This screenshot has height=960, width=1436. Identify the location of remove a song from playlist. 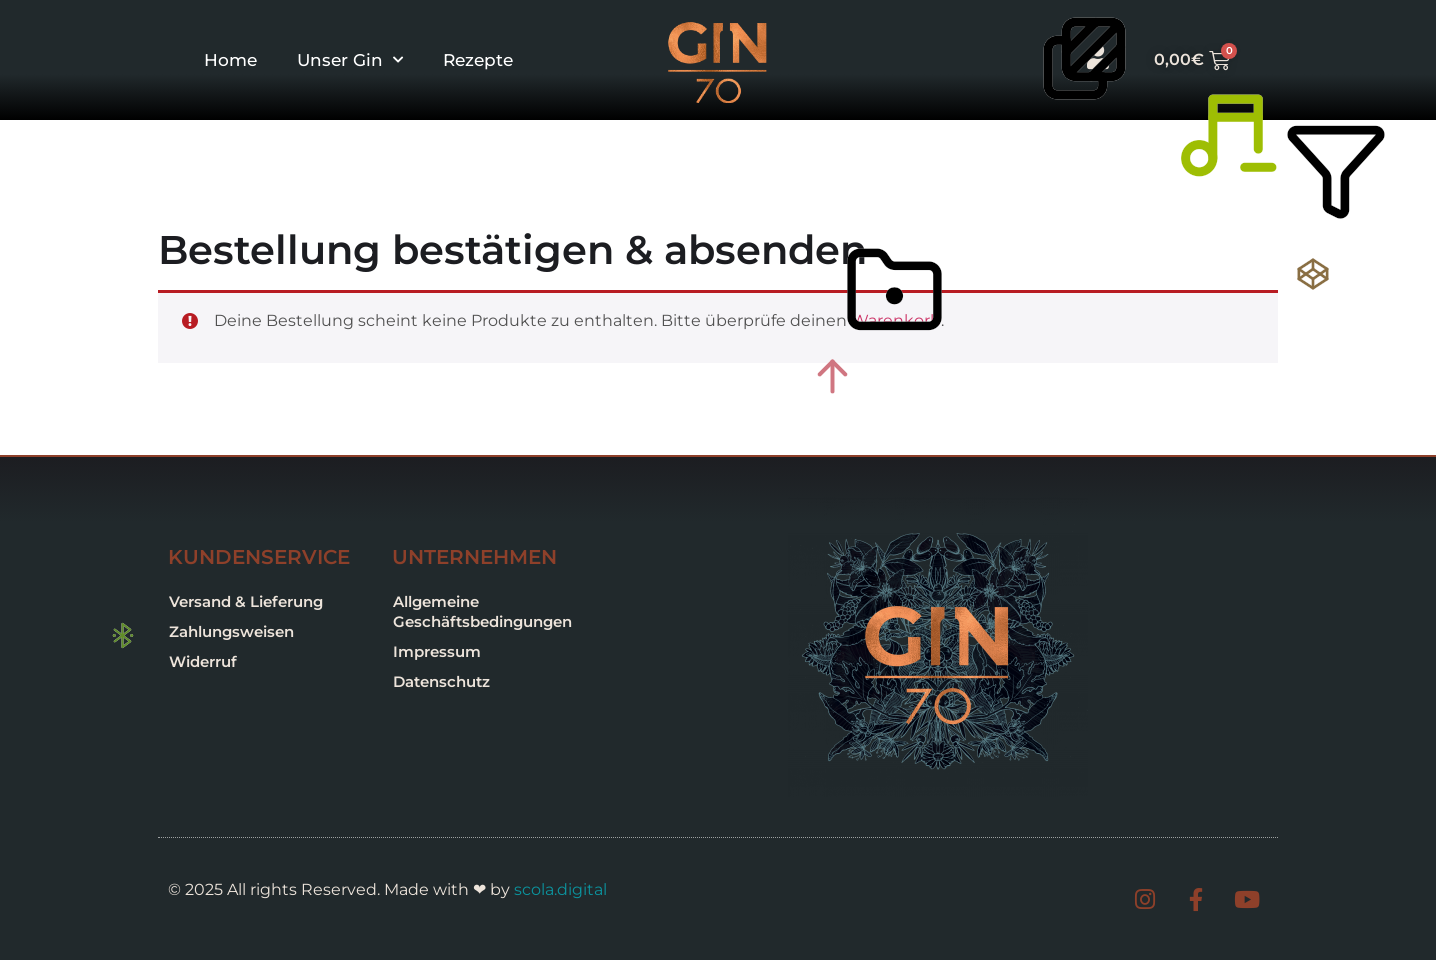
(1226, 135).